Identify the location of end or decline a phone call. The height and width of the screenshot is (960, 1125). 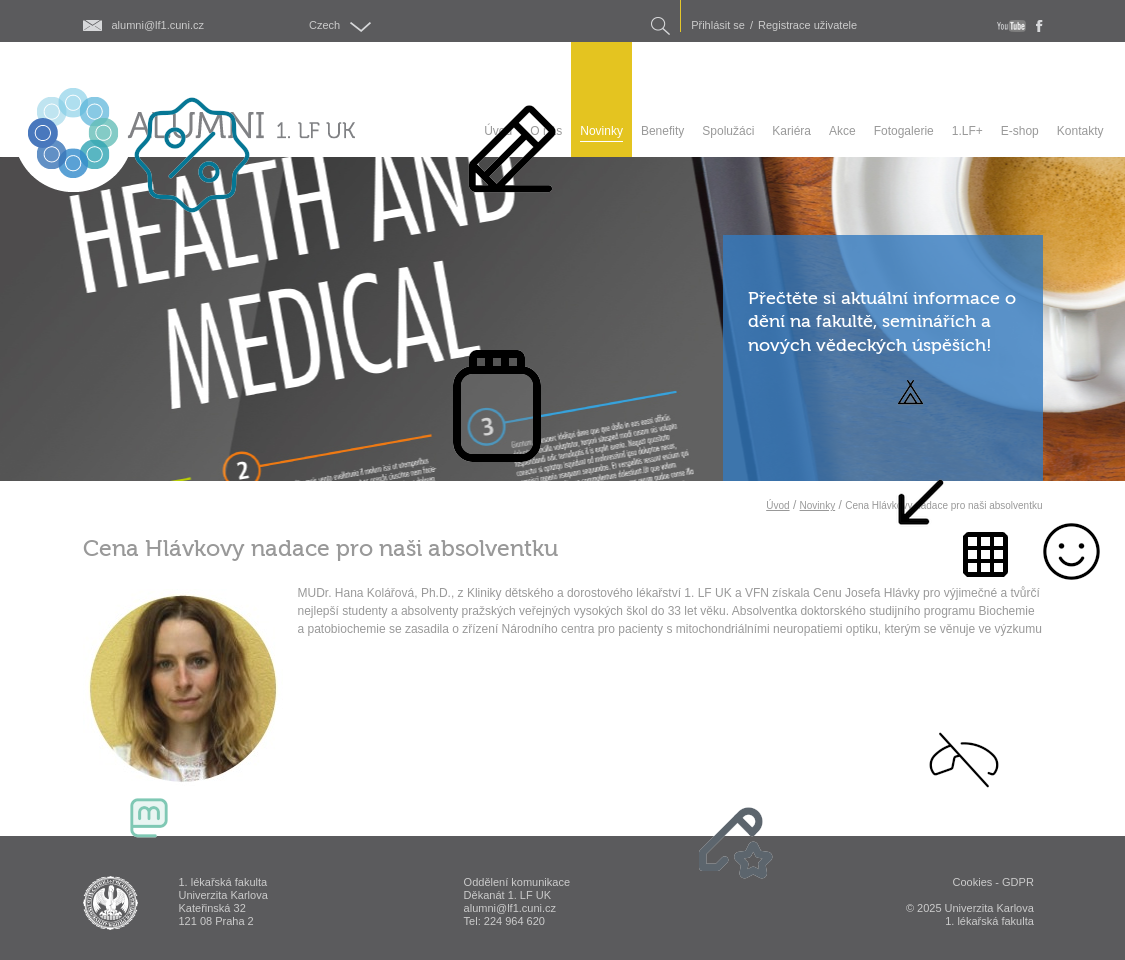
(964, 760).